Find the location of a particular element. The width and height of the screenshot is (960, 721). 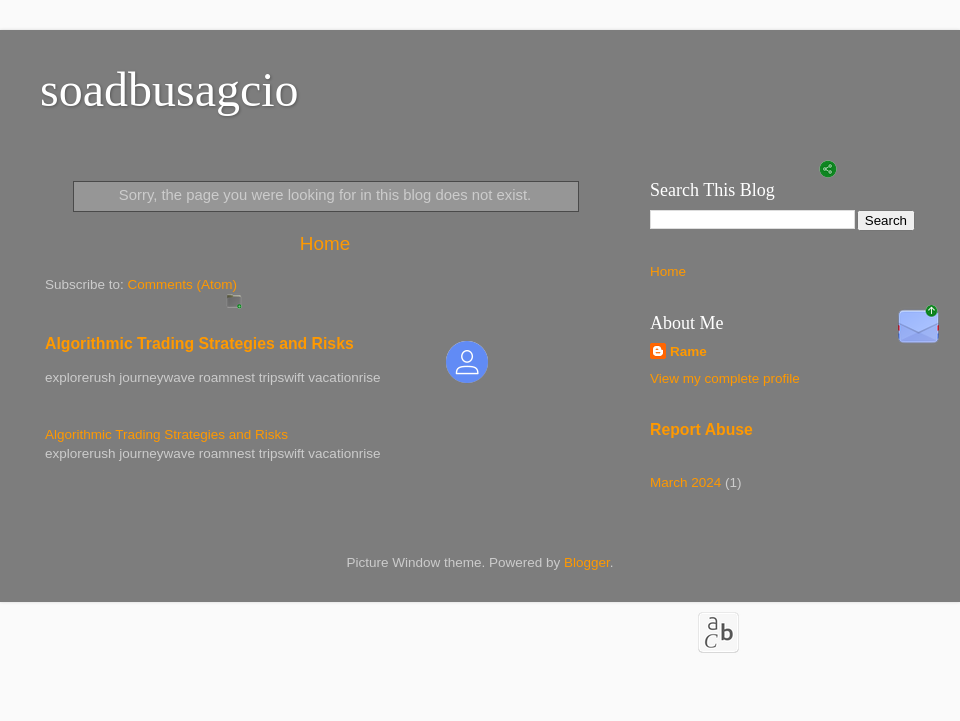

open the font viewer application is located at coordinates (718, 632).